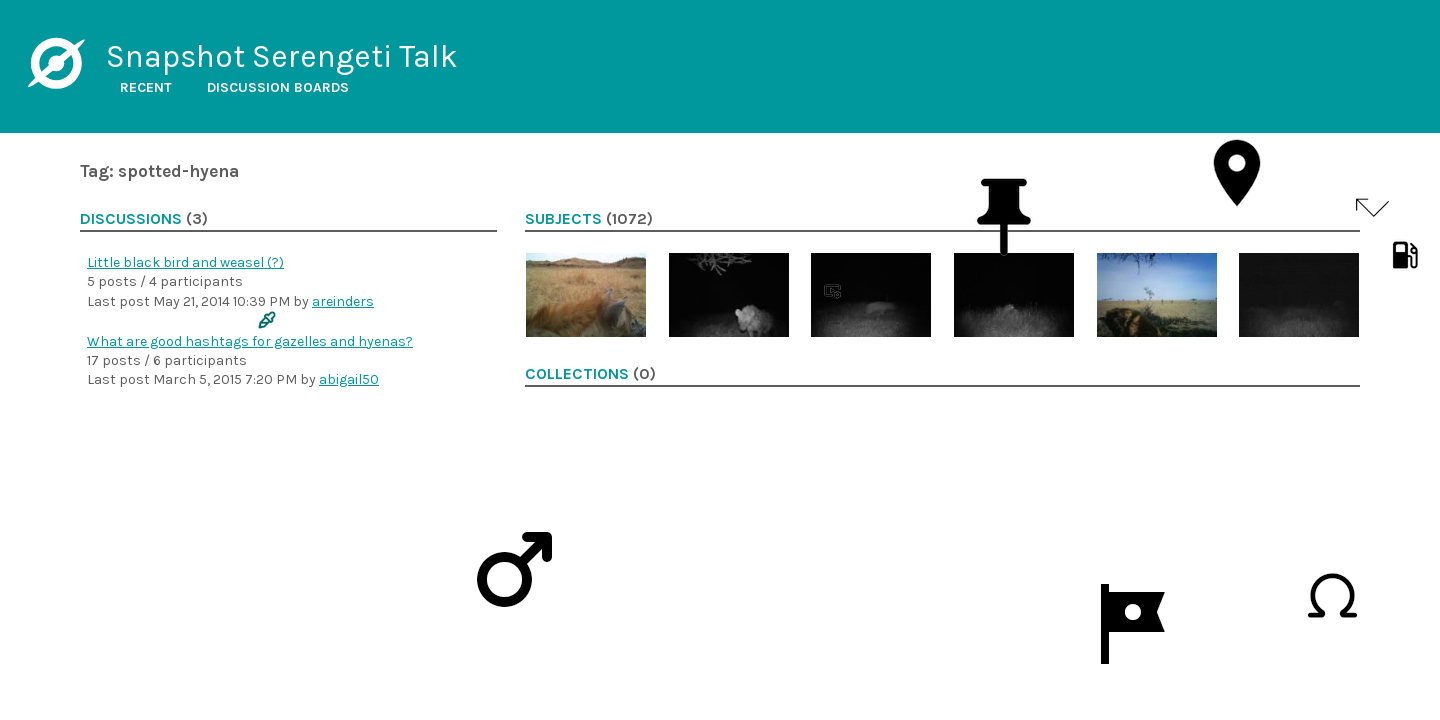 The height and width of the screenshot is (720, 1440). What do you see at coordinates (1405, 255) in the screenshot?
I see `find nearby gas stations` at bounding box center [1405, 255].